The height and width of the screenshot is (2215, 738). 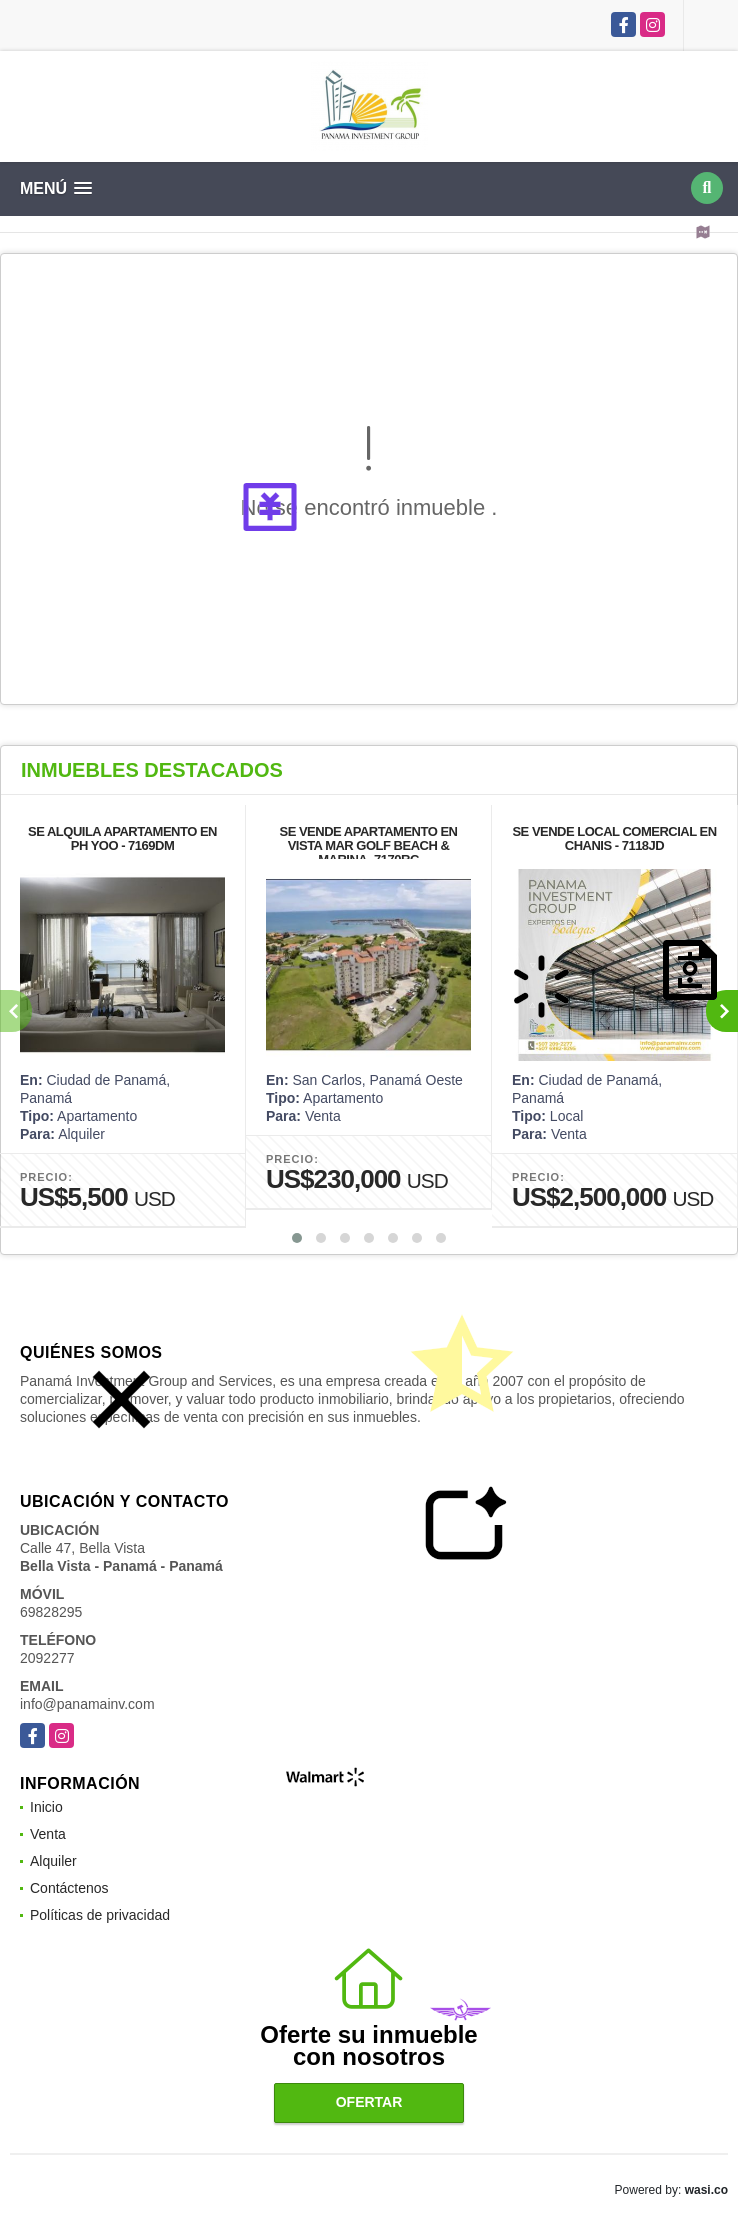 I want to click on indicates a partial or half rating, so click(x=462, y=1366).